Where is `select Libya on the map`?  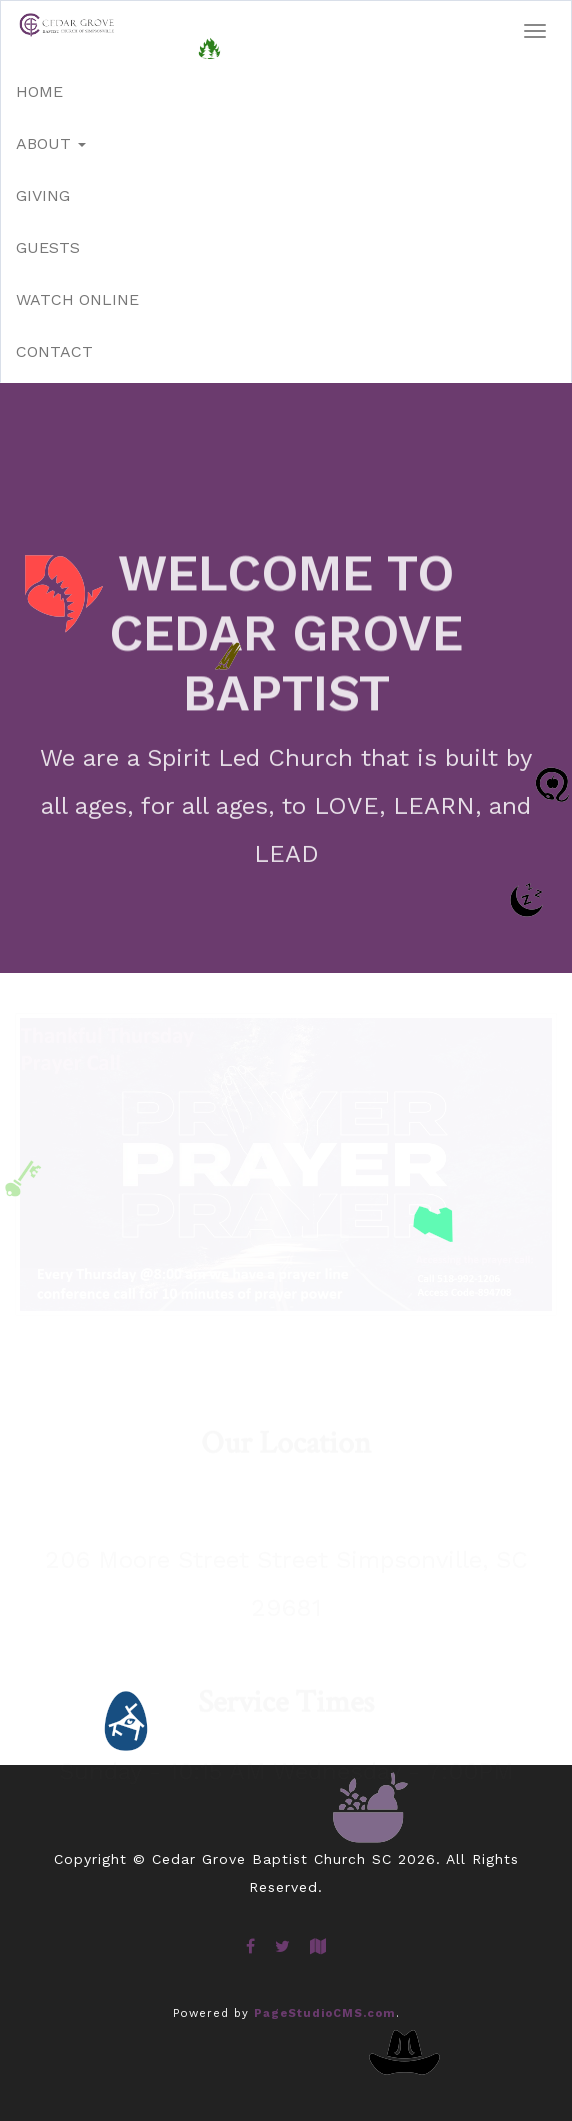 select Libya on the map is located at coordinates (433, 1224).